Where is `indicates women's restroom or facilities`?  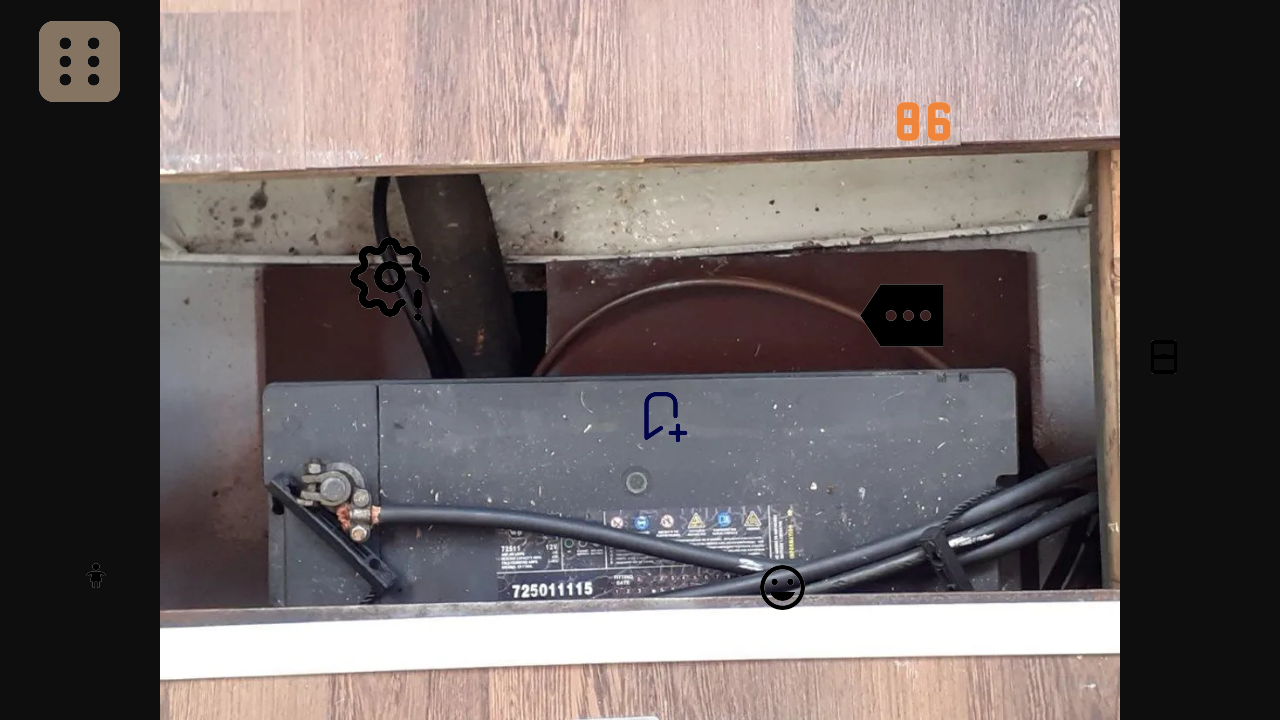 indicates women's restroom or facilities is located at coordinates (96, 576).